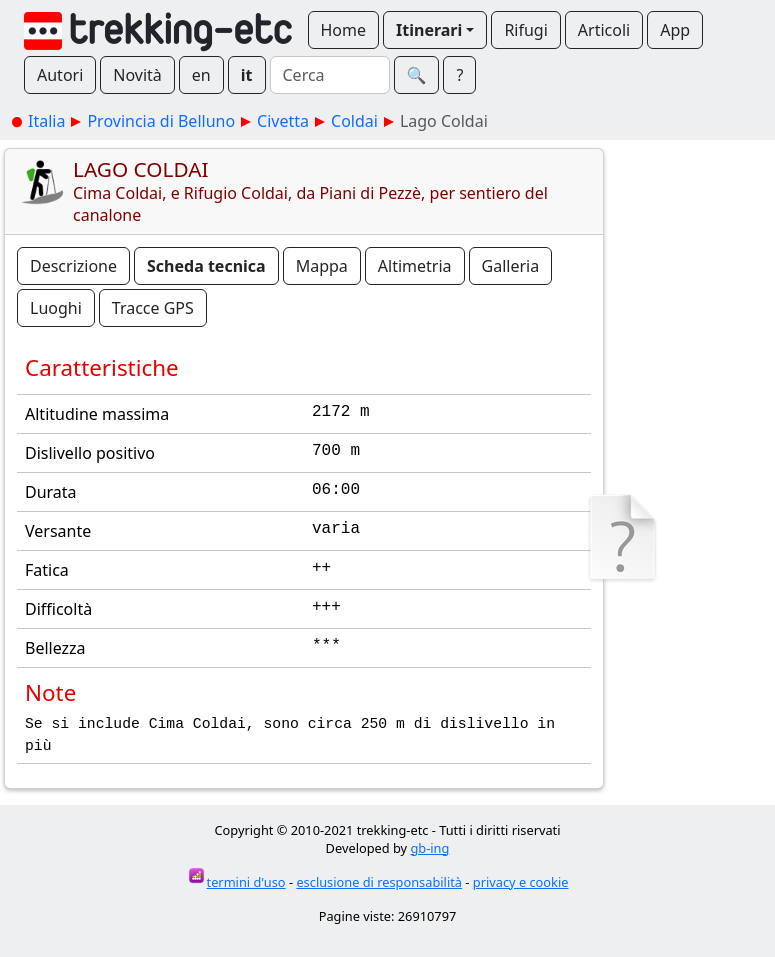  What do you see at coordinates (622, 538) in the screenshot?
I see `indicates an unrecognized file type` at bounding box center [622, 538].